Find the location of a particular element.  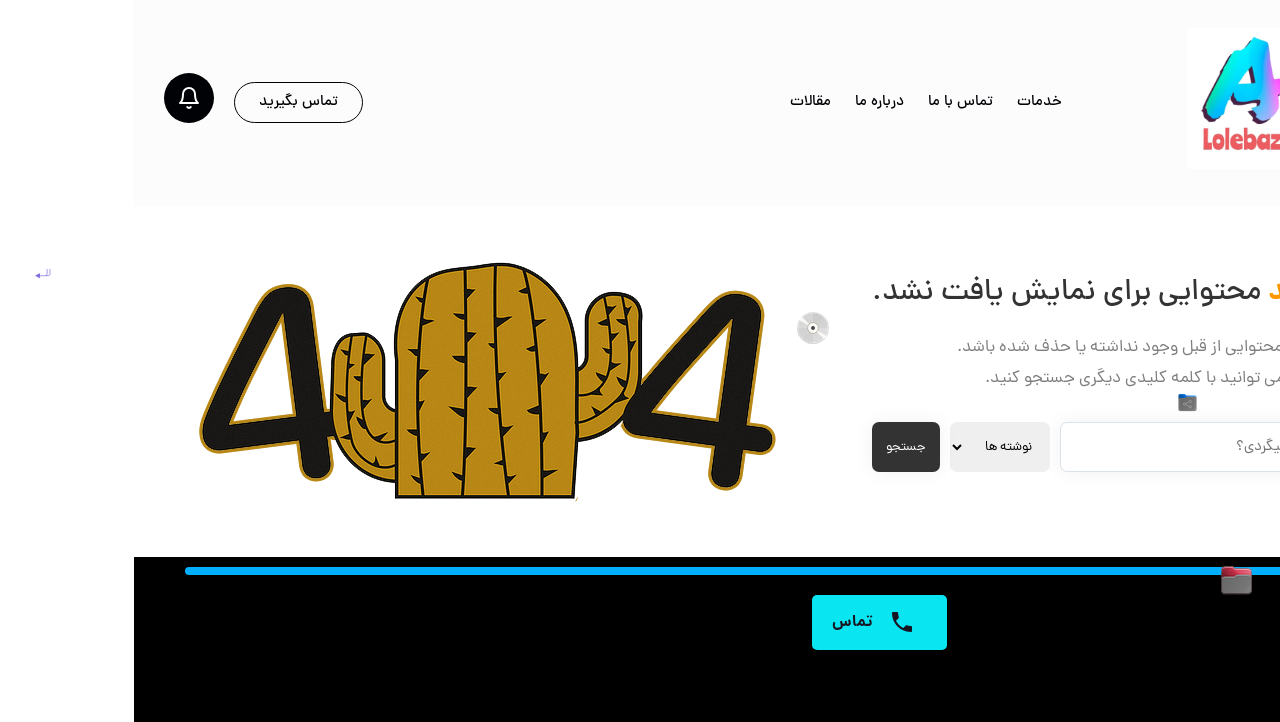

indicates an open or active folder is located at coordinates (1236, 579).